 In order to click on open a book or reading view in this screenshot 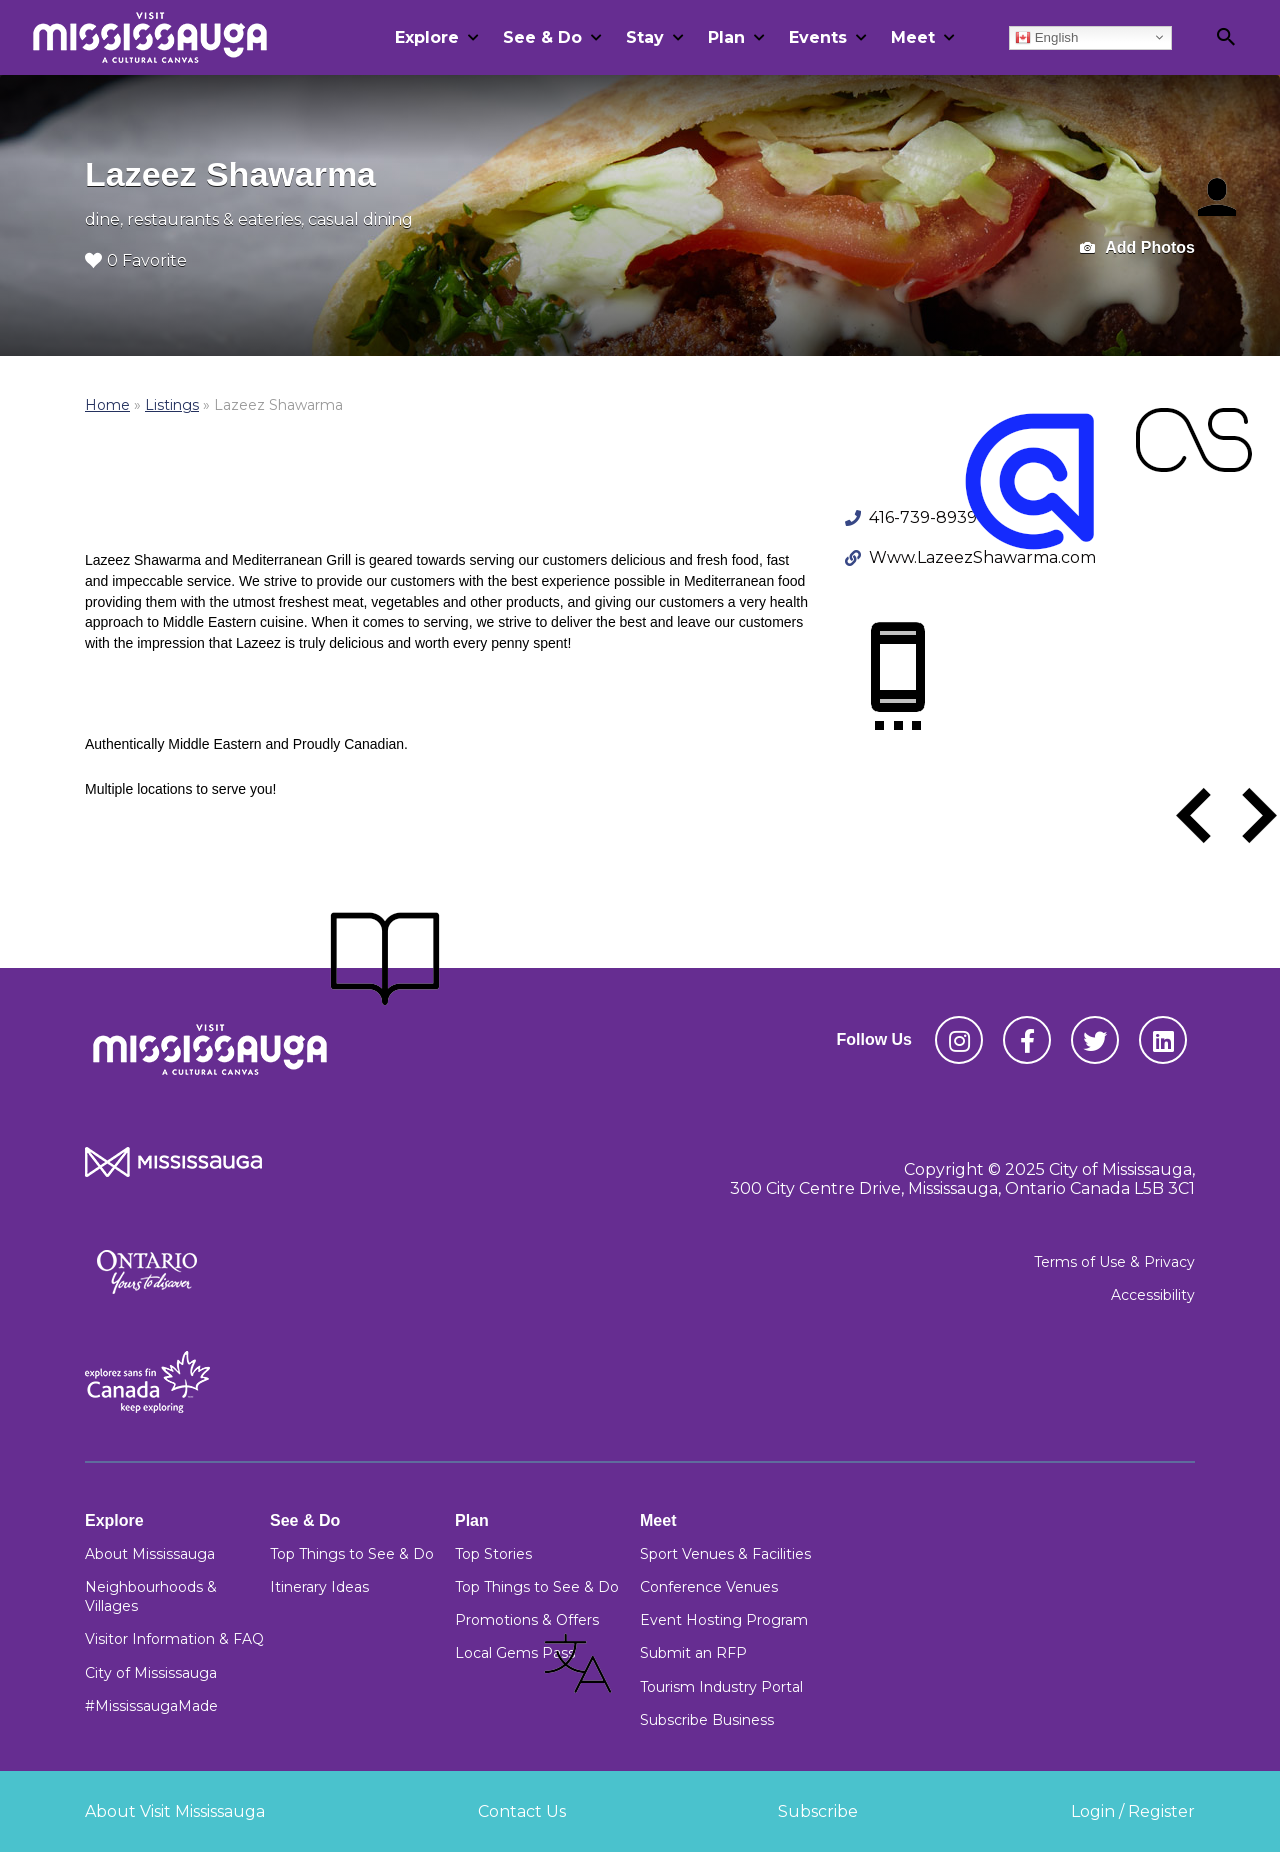, I will do `click(385, 951)`.